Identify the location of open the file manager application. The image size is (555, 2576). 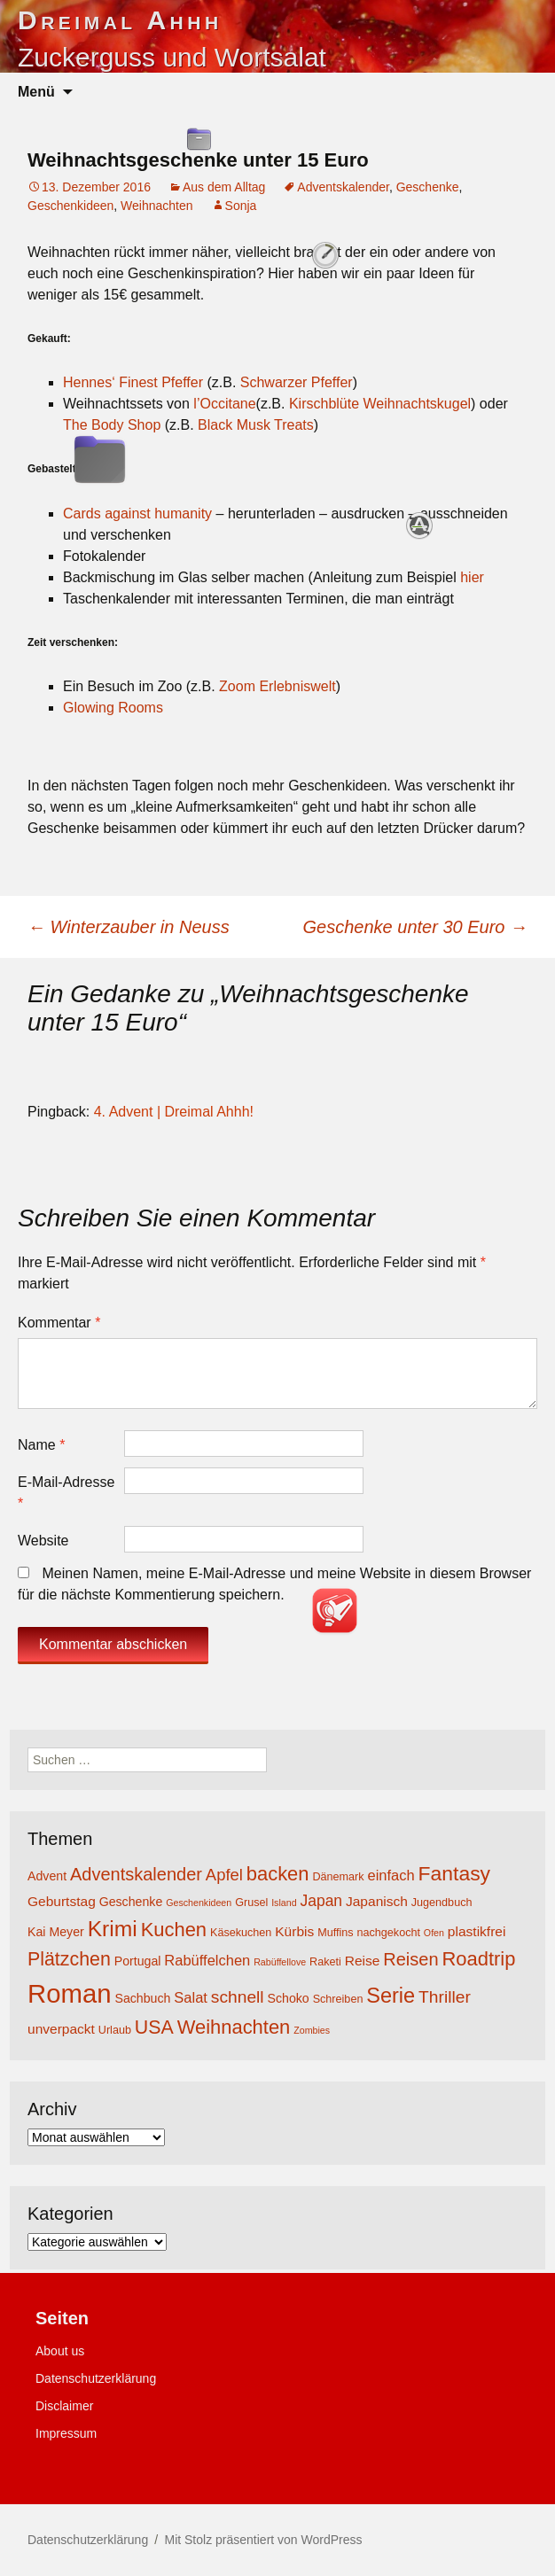
(199, 138).